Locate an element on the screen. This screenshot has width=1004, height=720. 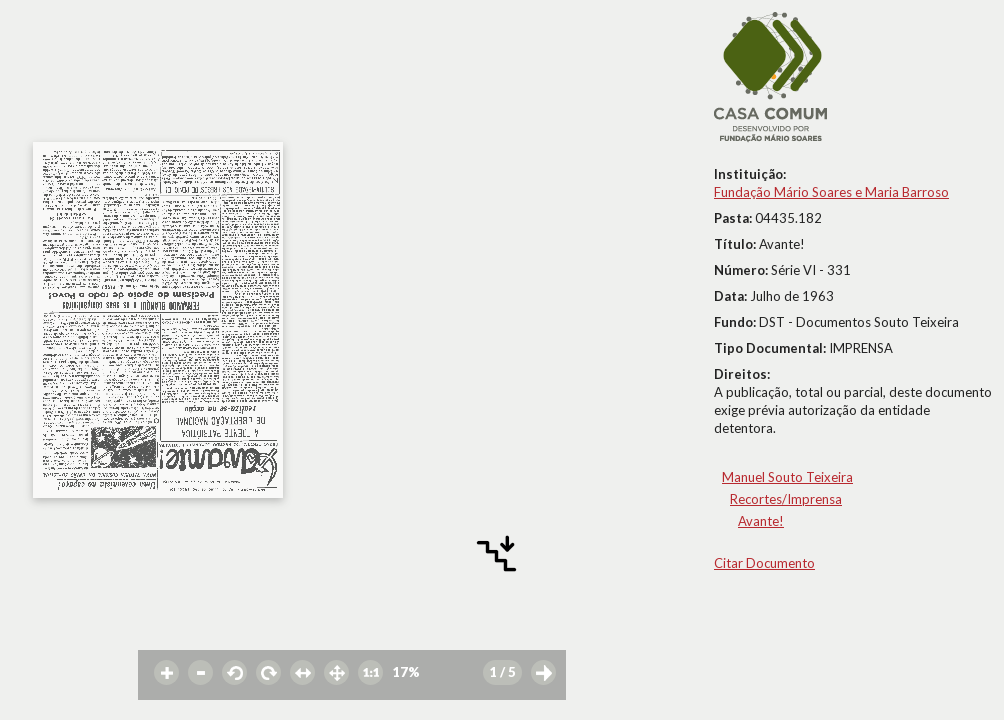
navigate to a lower floor is located at coordinates (496, 553).